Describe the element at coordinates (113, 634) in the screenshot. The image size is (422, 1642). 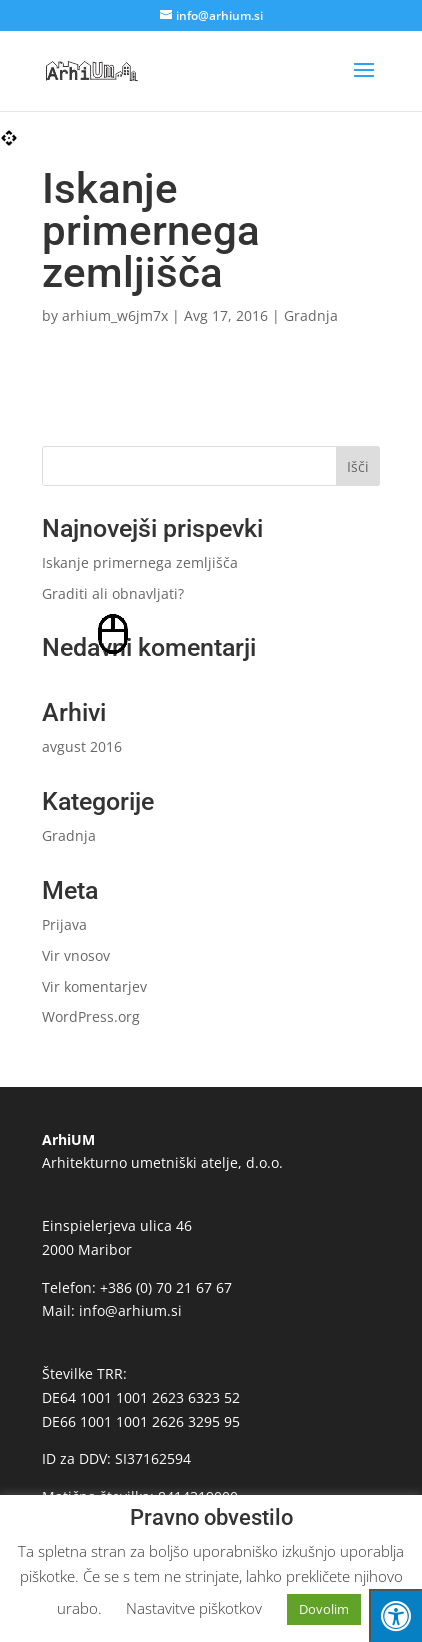
I see `mouse input device settings` at that location.